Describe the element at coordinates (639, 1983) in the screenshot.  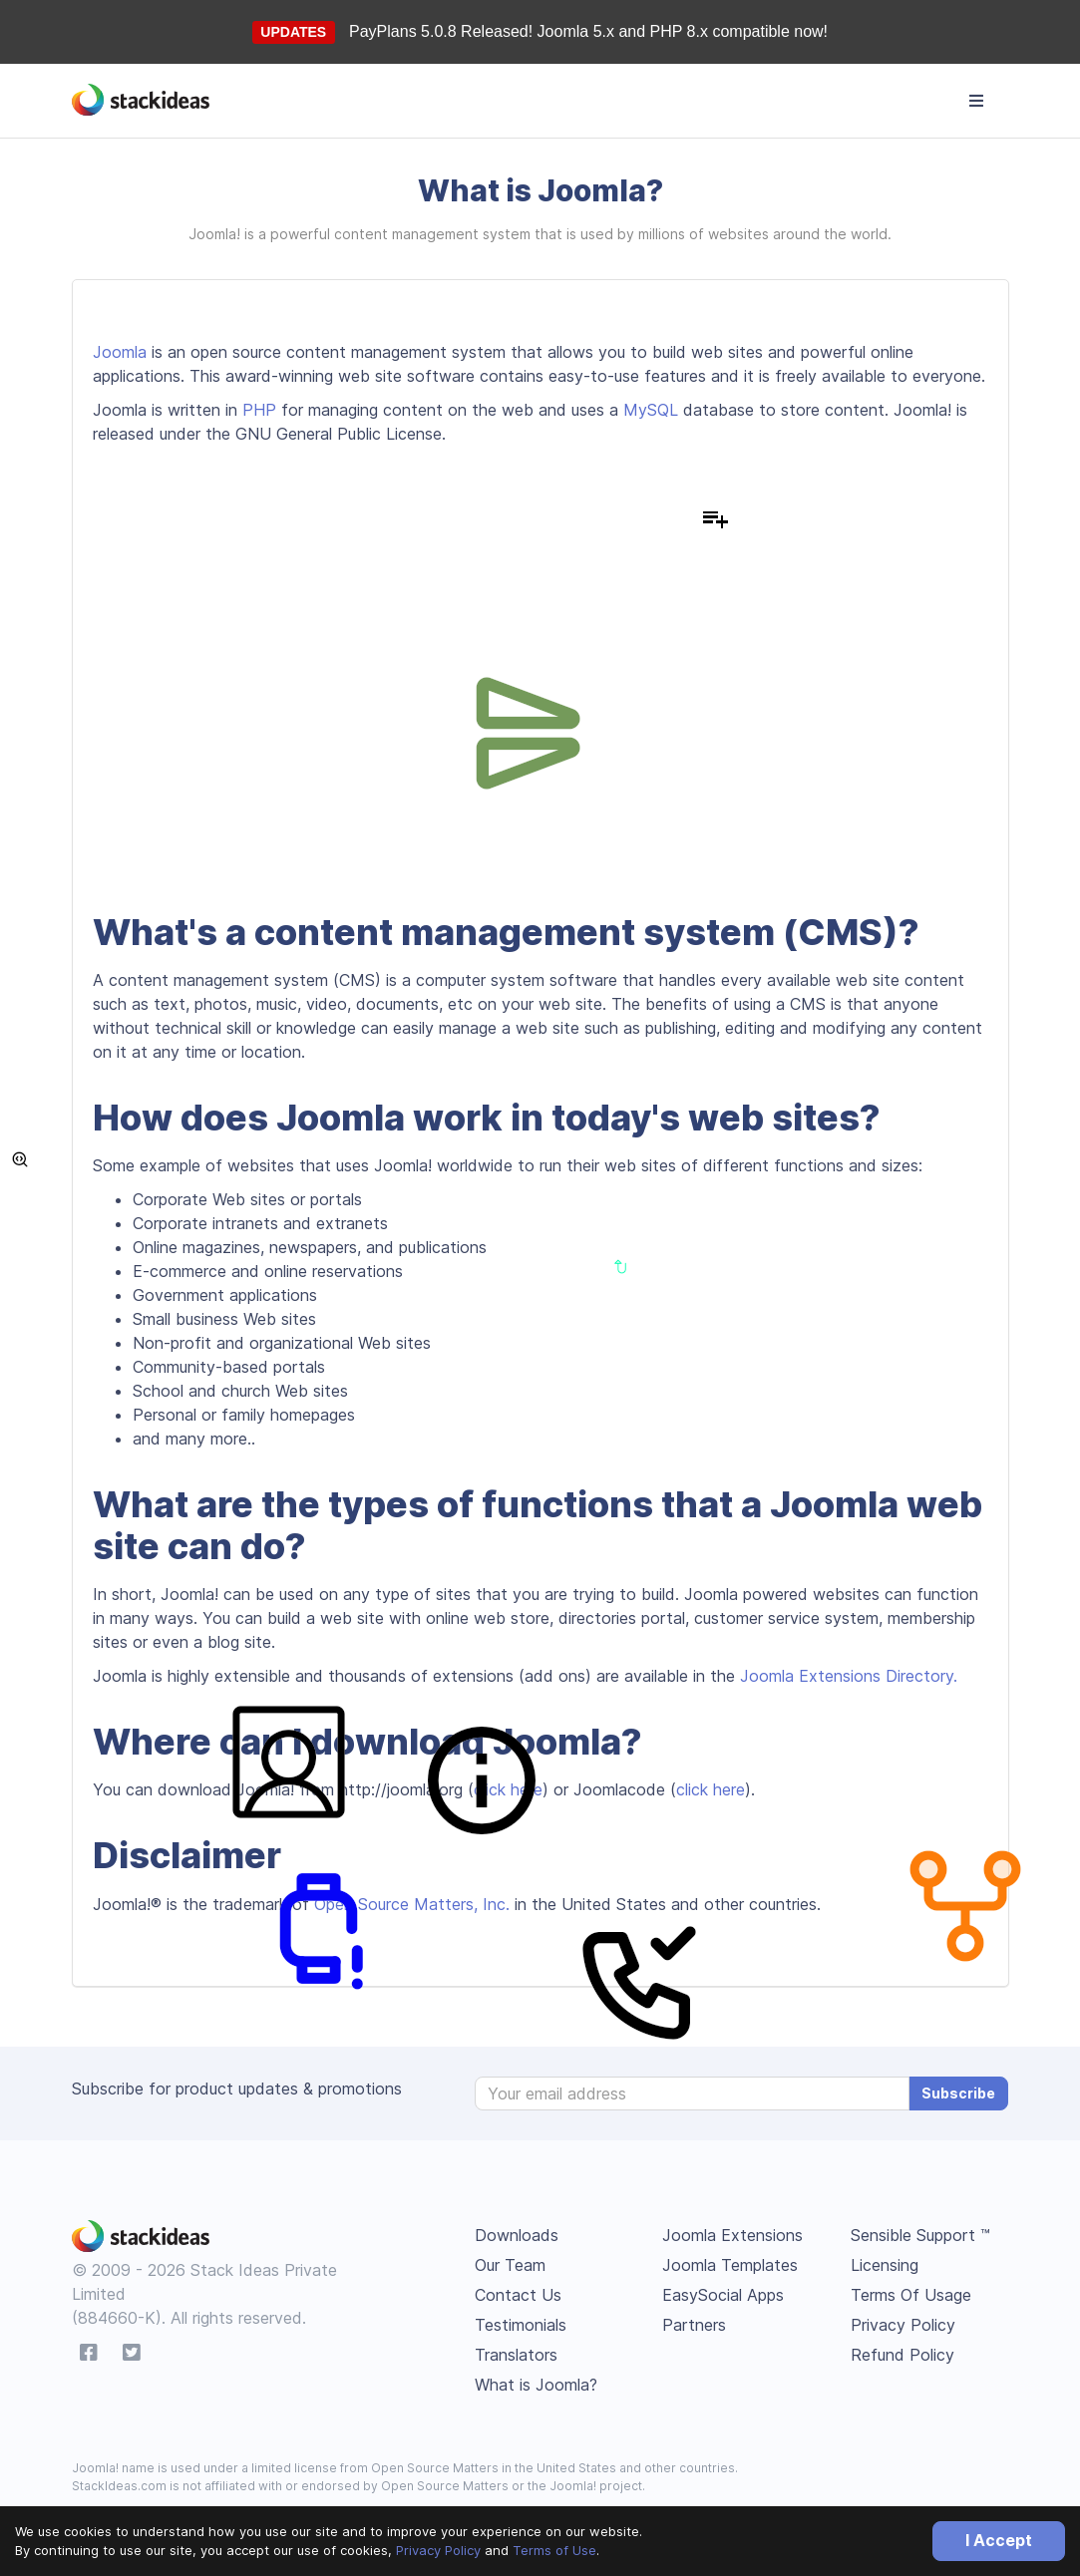
I see `call completed successfully` at that location.